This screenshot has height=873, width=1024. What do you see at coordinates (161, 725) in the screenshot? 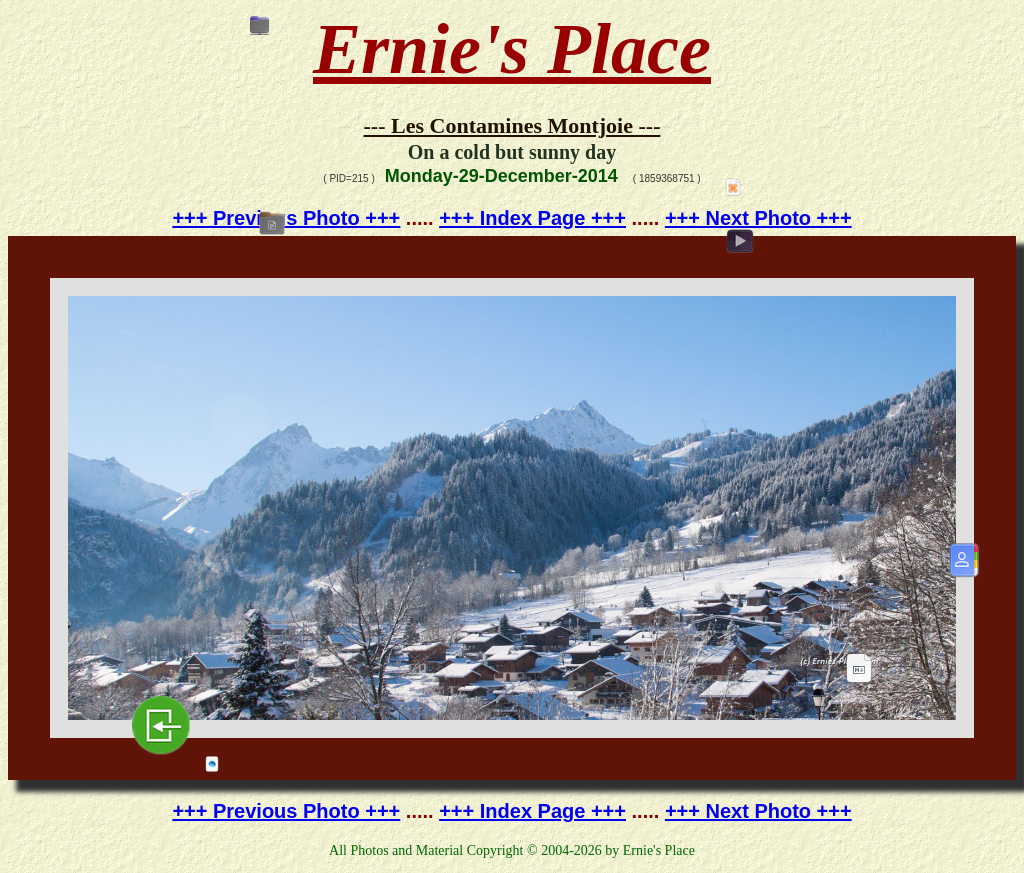
I see `log out of your current session` at bounding box center [161, 725].